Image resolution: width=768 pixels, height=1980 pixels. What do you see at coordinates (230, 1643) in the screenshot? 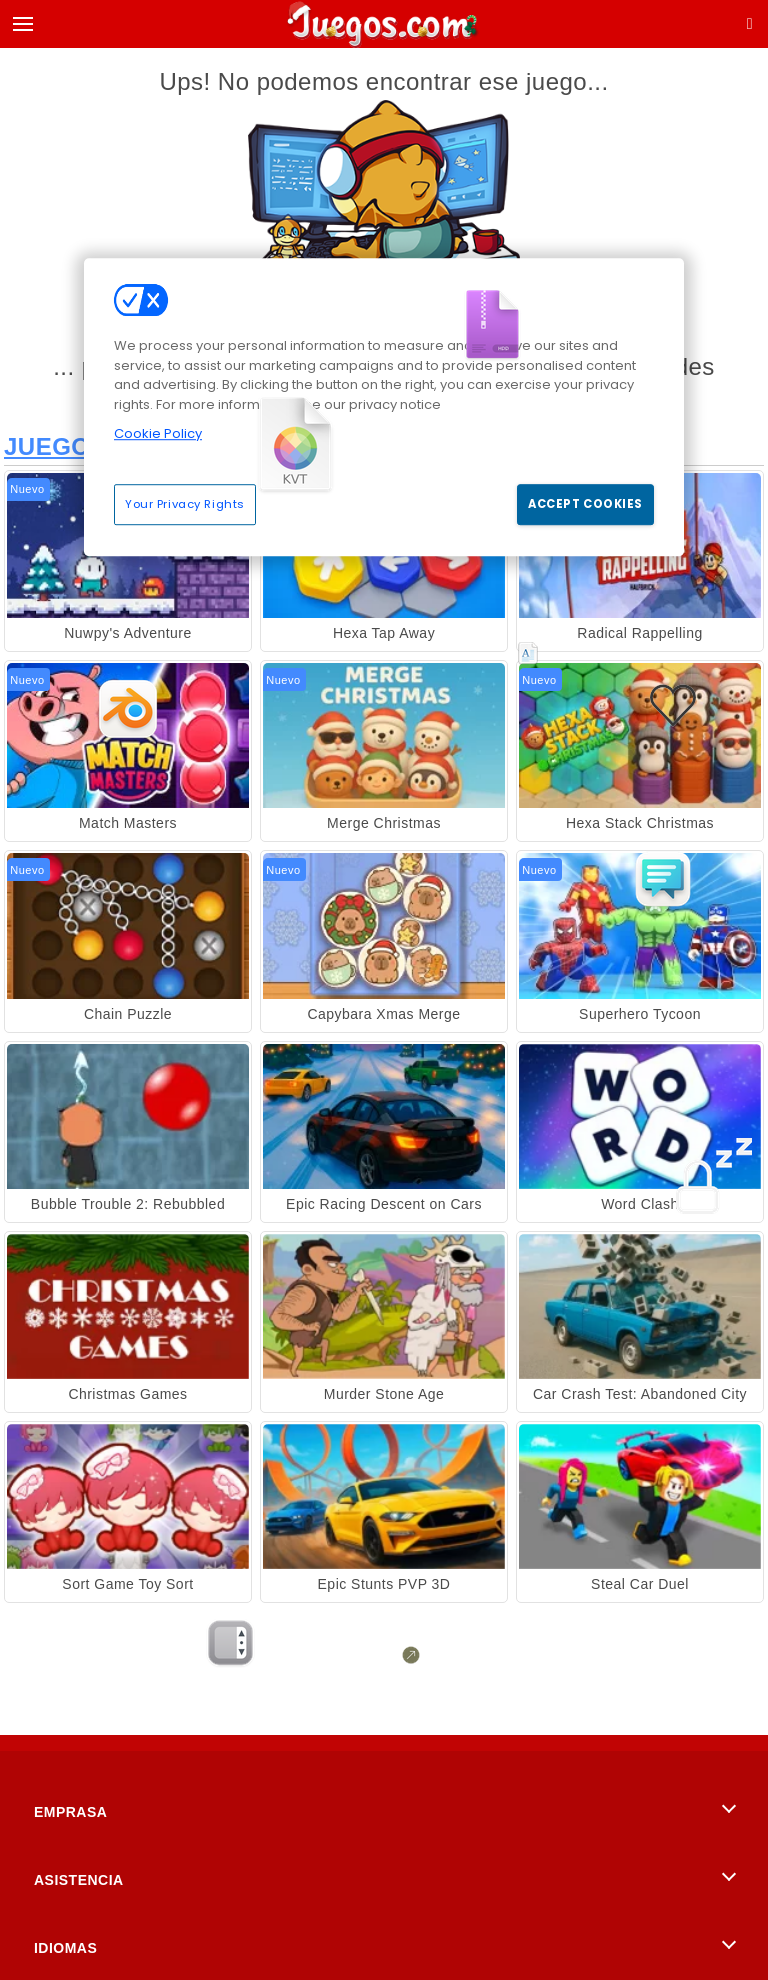
I see `adjust scroll bar behavior settings` at bounding box center [230, 1643].